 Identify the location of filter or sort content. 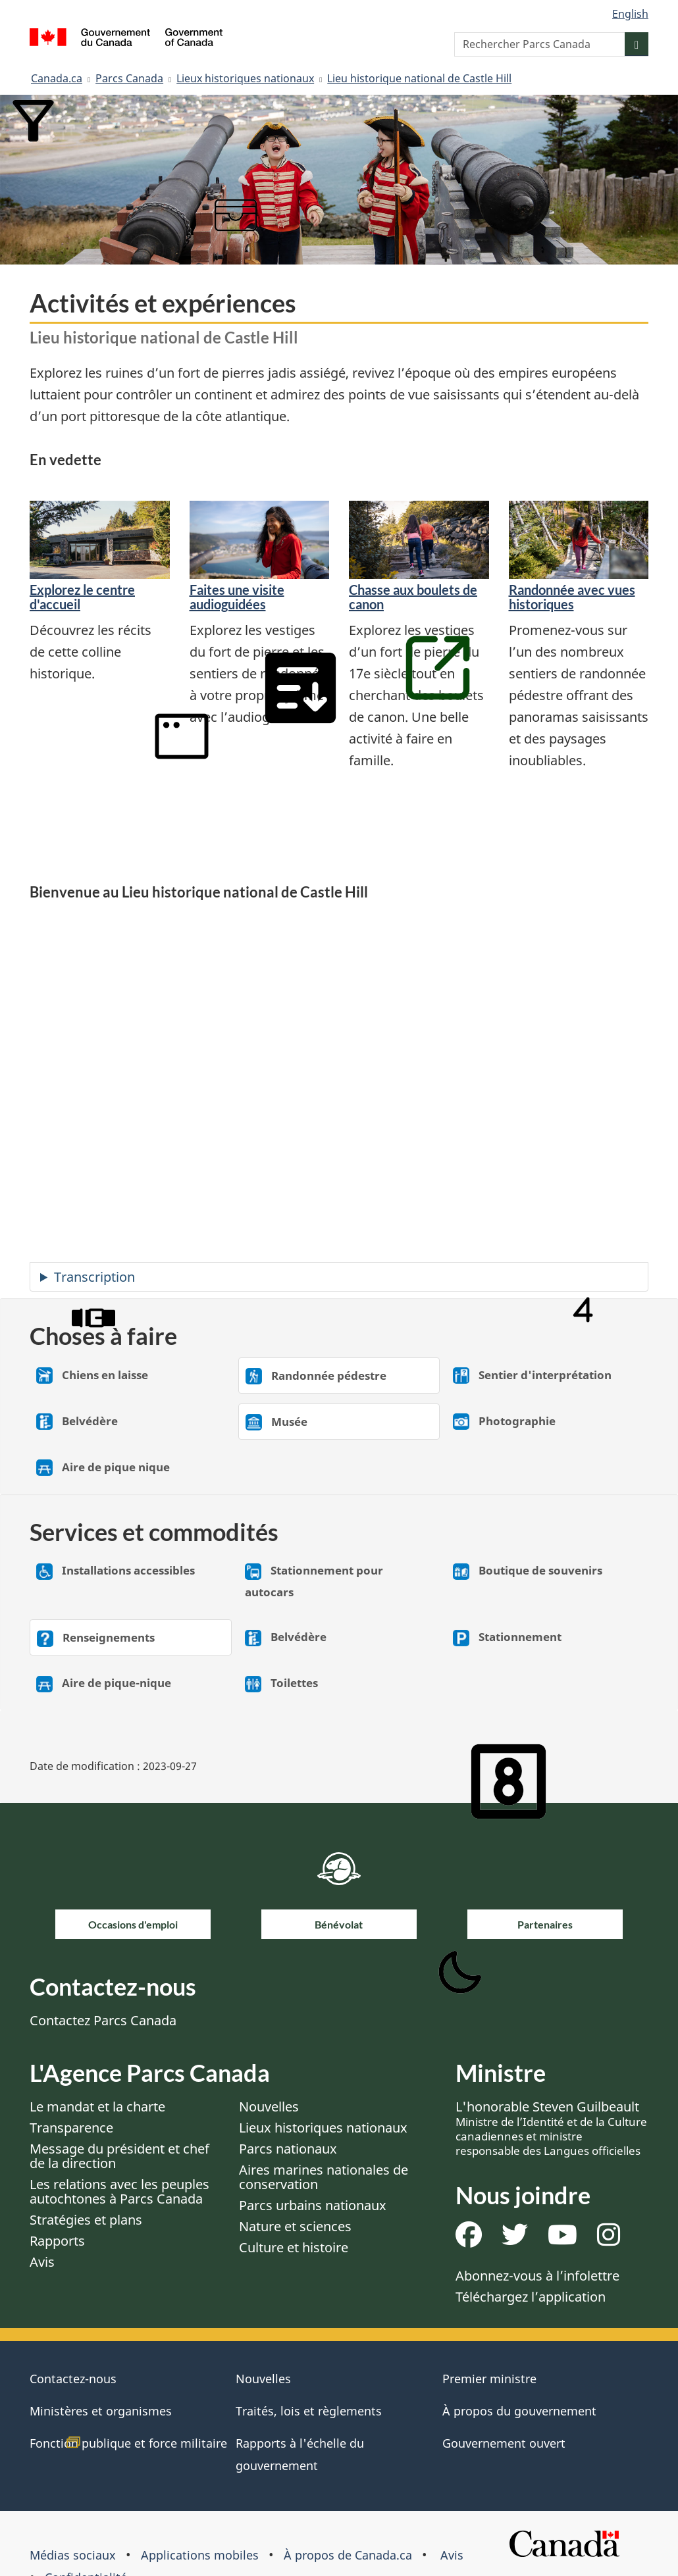
(33, 120).